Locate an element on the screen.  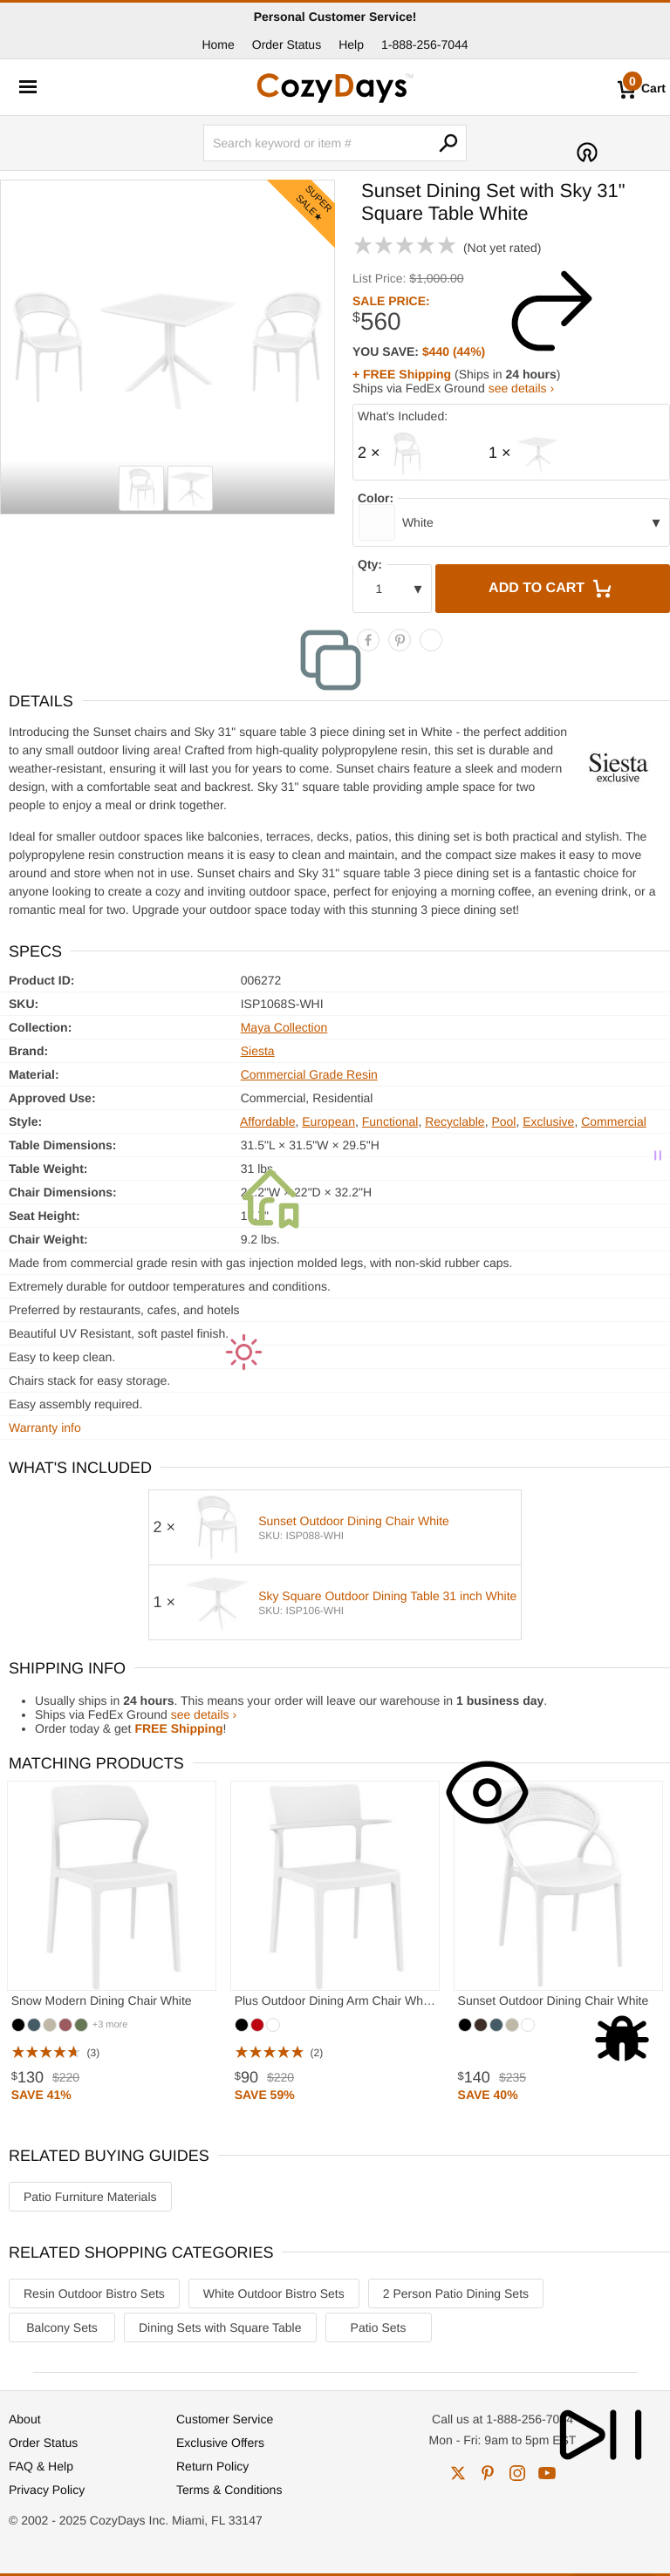
view or preview content is located at coordinates (487, 1792).